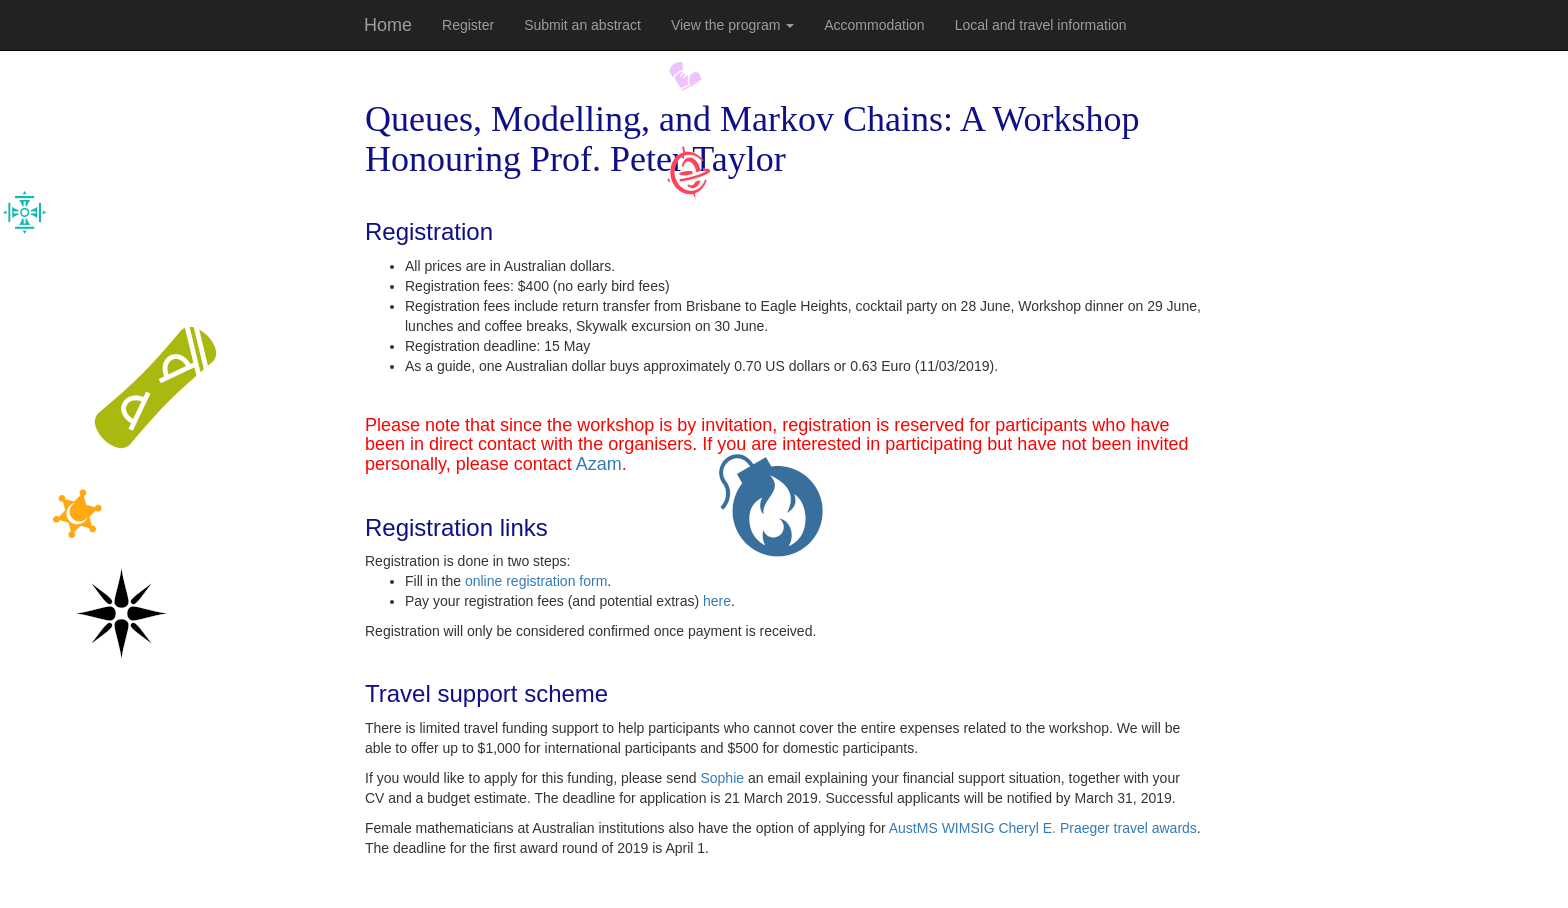 The height and width of the screenshot is (908, 1568). I want to click on indicates a hazard or danger zone in gameplay, so click(121, 613).